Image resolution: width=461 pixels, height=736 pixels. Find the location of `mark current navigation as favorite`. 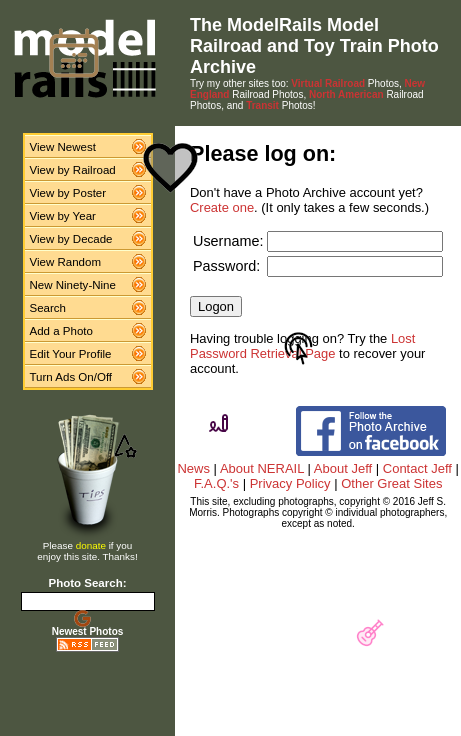

mark current navigation as favorite is located at coordinates (124, 445).